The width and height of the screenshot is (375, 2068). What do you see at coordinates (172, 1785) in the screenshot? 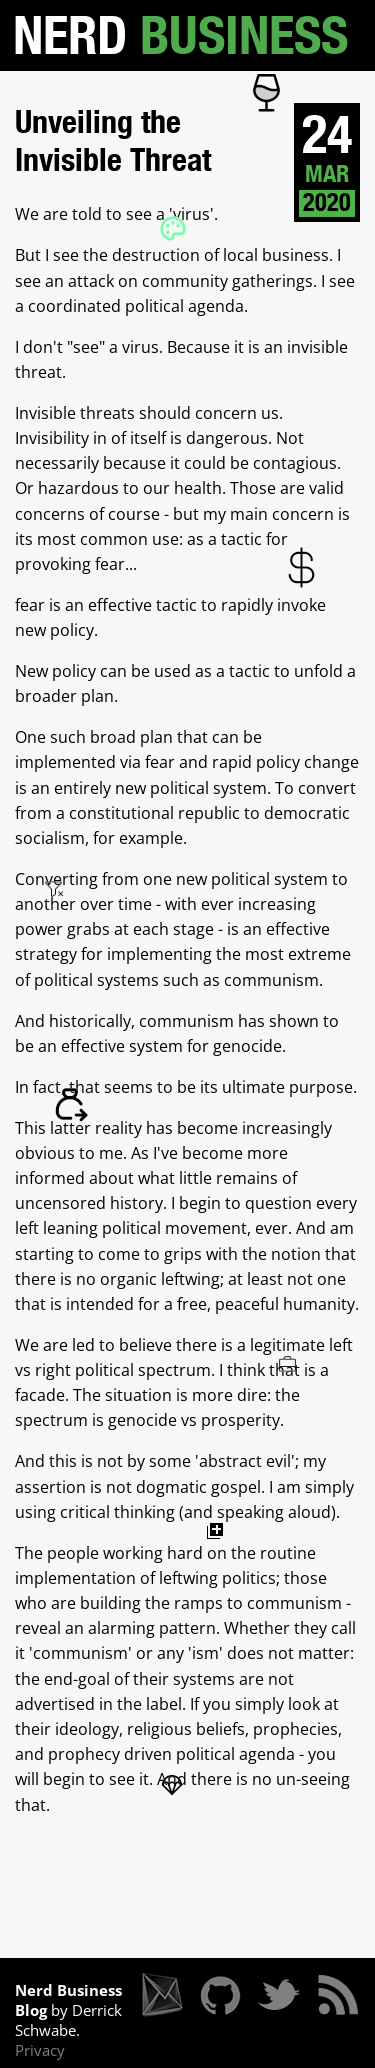
I see `access emergency or backup support options` at bounding box center [172, 1785].